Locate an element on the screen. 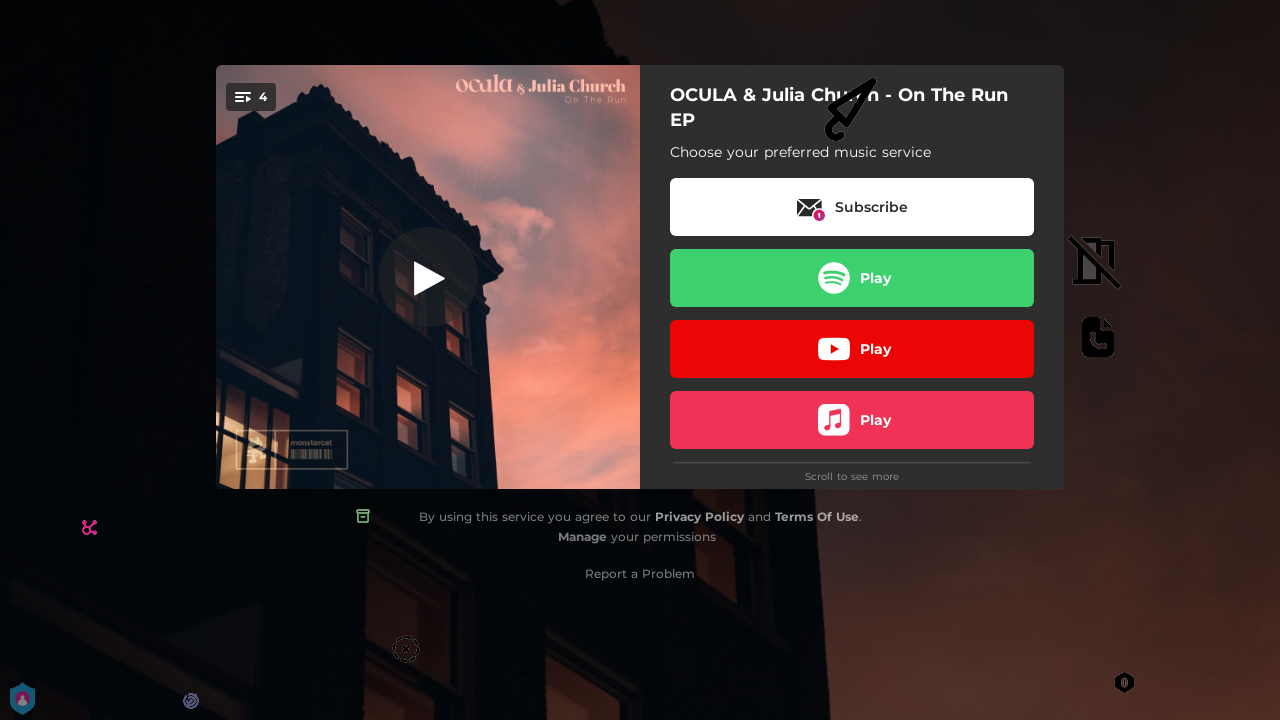 The height and width of the screenshot is (720, 1280). indicates an "O" status or category marker is located at coordinates (1124, 682).